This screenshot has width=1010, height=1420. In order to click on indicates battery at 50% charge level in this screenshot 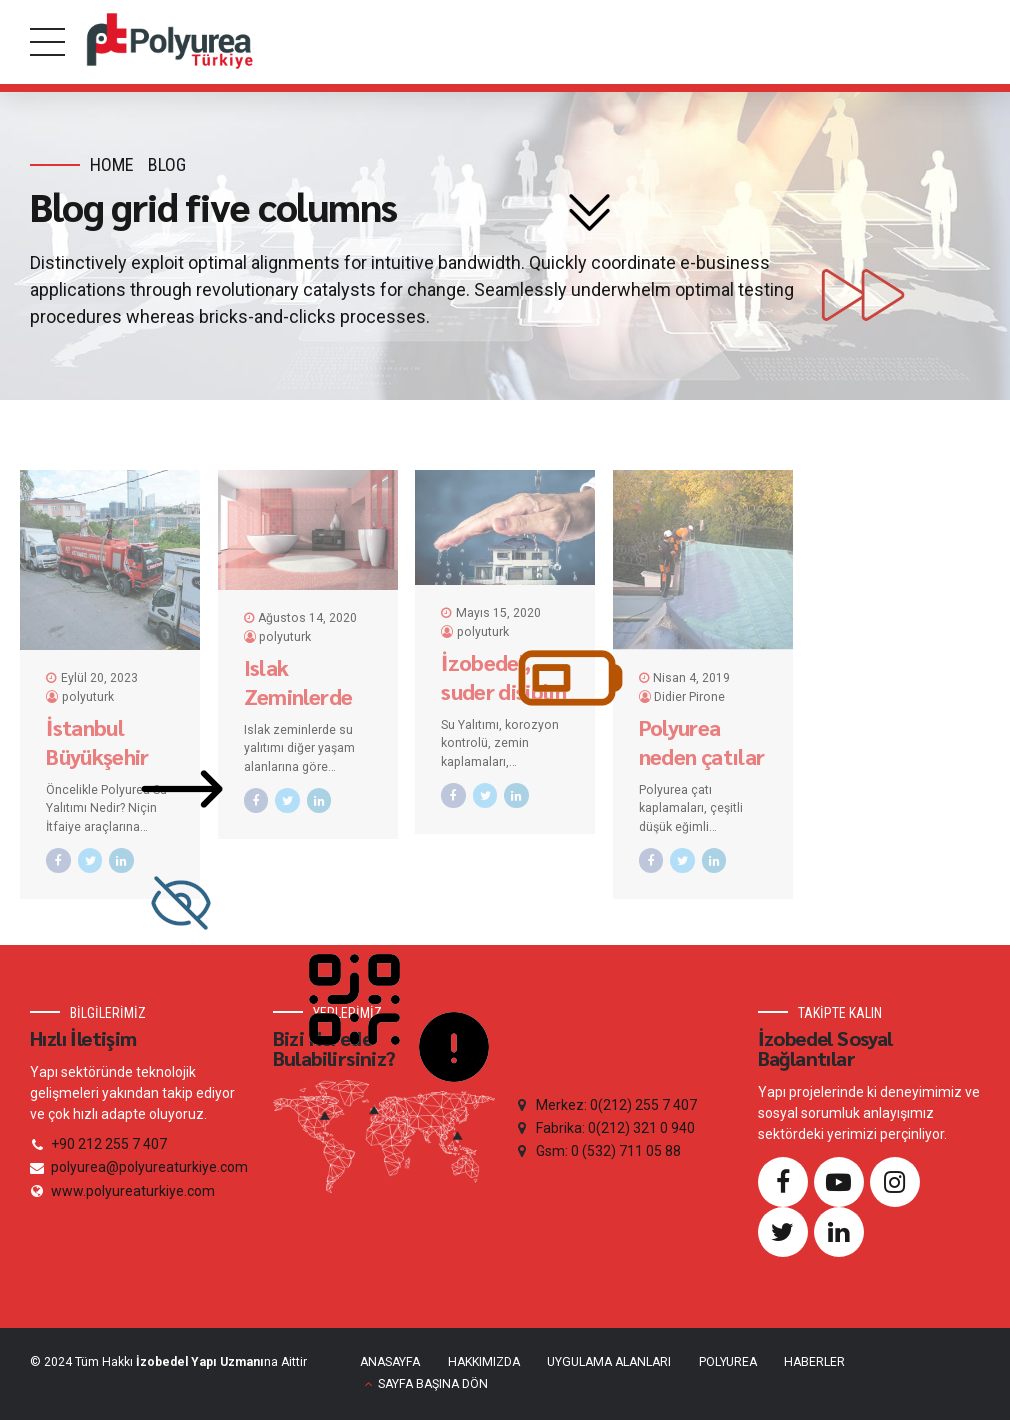, I will do `click(570, 674)`.